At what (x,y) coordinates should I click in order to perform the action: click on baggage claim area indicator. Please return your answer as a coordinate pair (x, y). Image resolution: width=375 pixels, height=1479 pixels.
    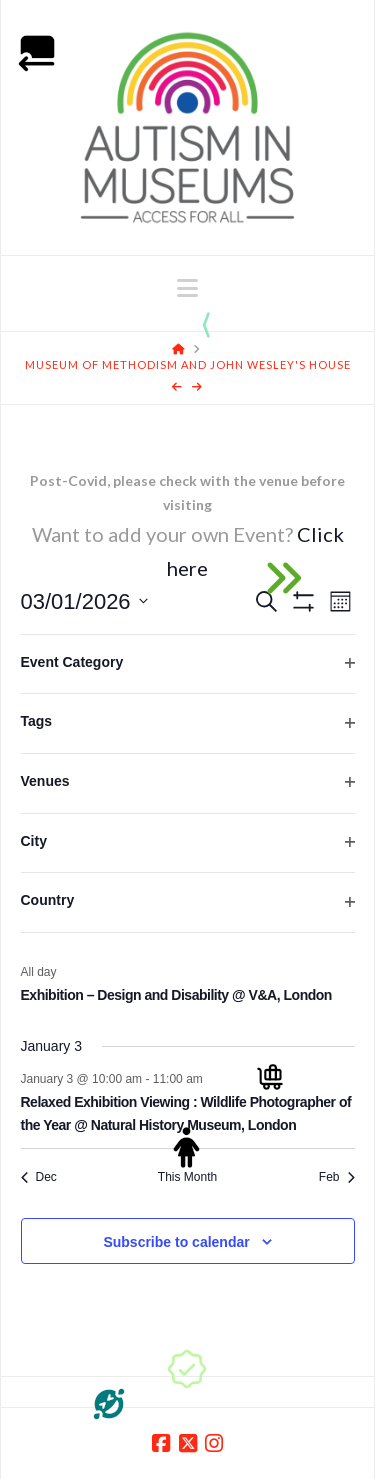
    Looking at the image, I should click on (270, 1077).